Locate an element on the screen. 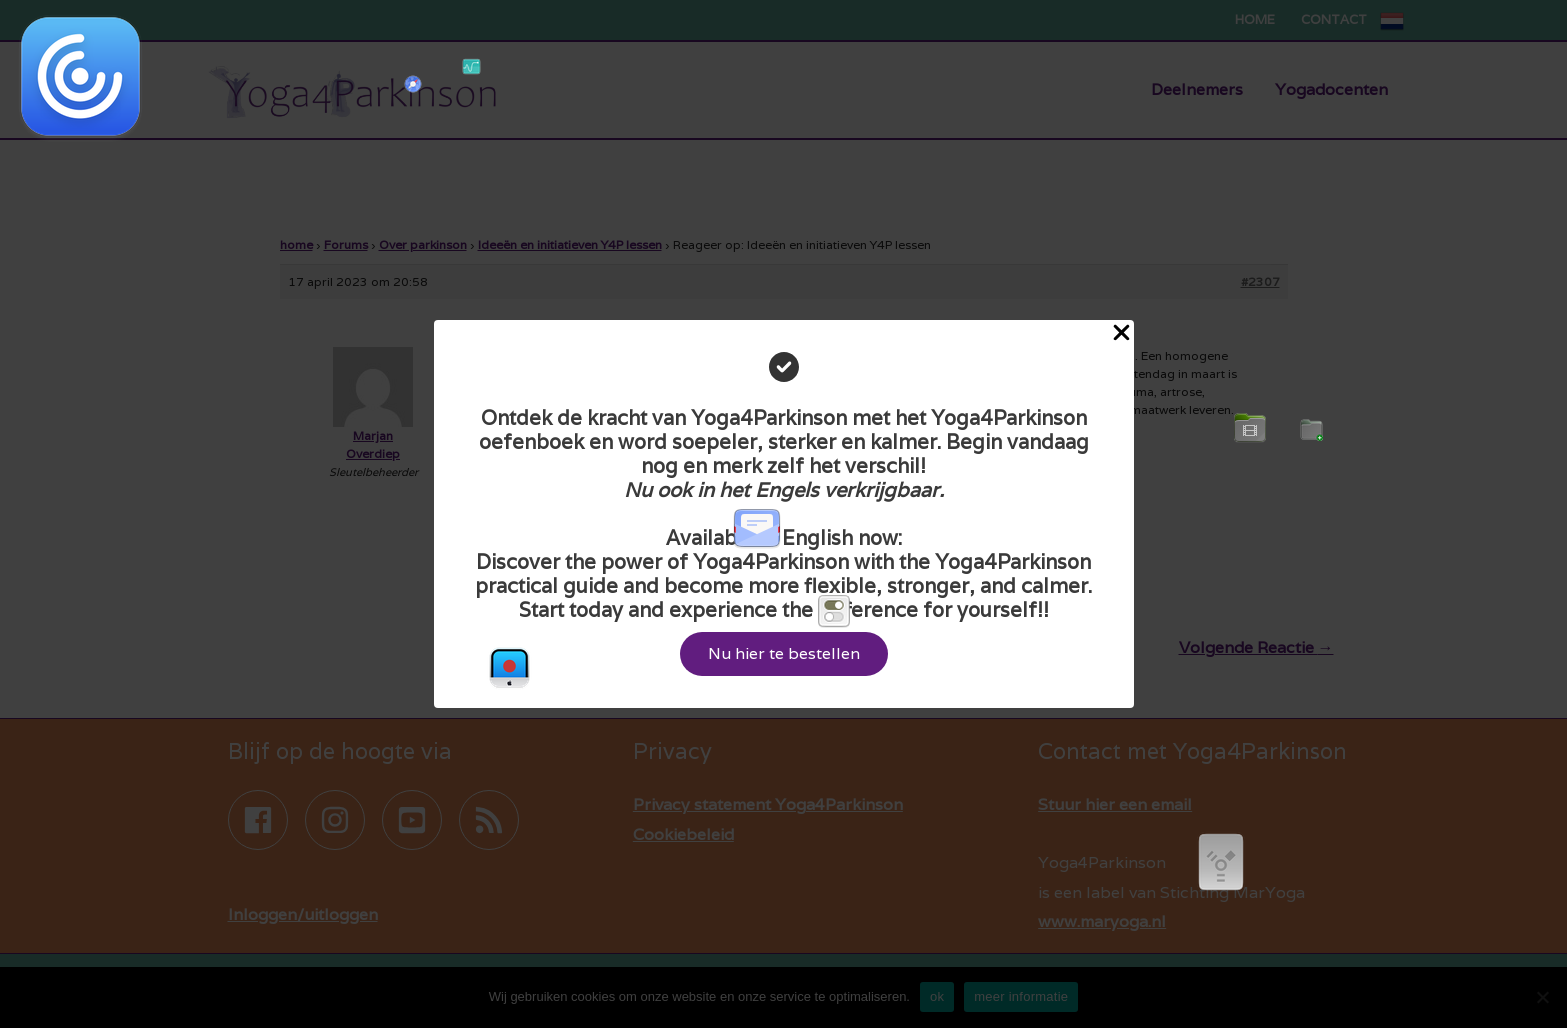 The width and height of the screenshot is (1567, 1028). open evolution email and calendar app is located at coordinates (757, 528).